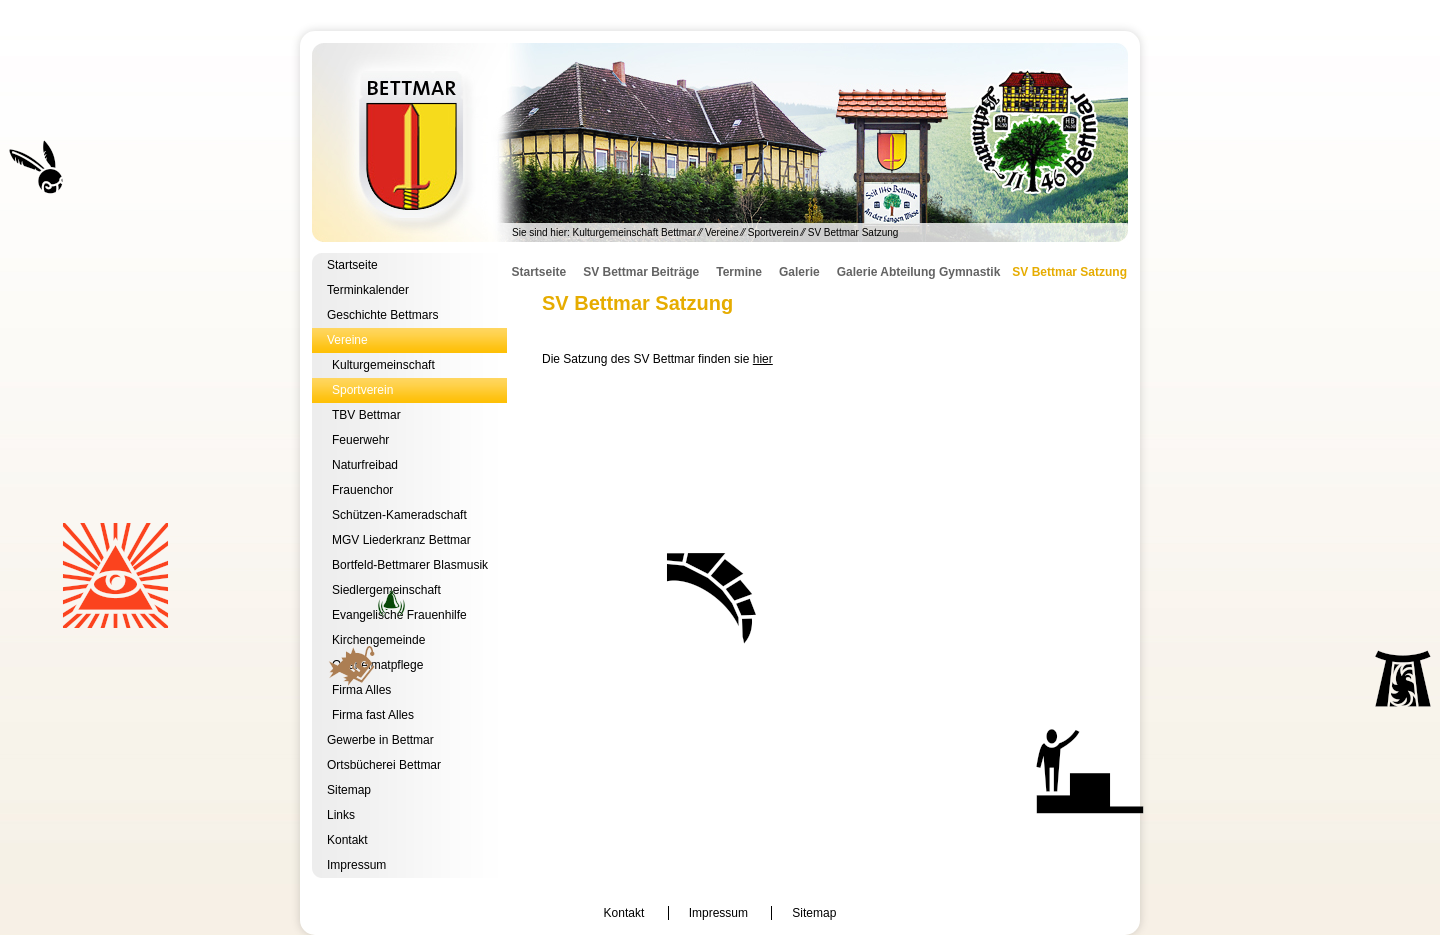 This screenshot has height=935, width=1440. What do you see at coordinates (36, 167) in the screenshot?
I see `golden snitch icon from Harry Potter quidditch` at bounding box center [36, 167].